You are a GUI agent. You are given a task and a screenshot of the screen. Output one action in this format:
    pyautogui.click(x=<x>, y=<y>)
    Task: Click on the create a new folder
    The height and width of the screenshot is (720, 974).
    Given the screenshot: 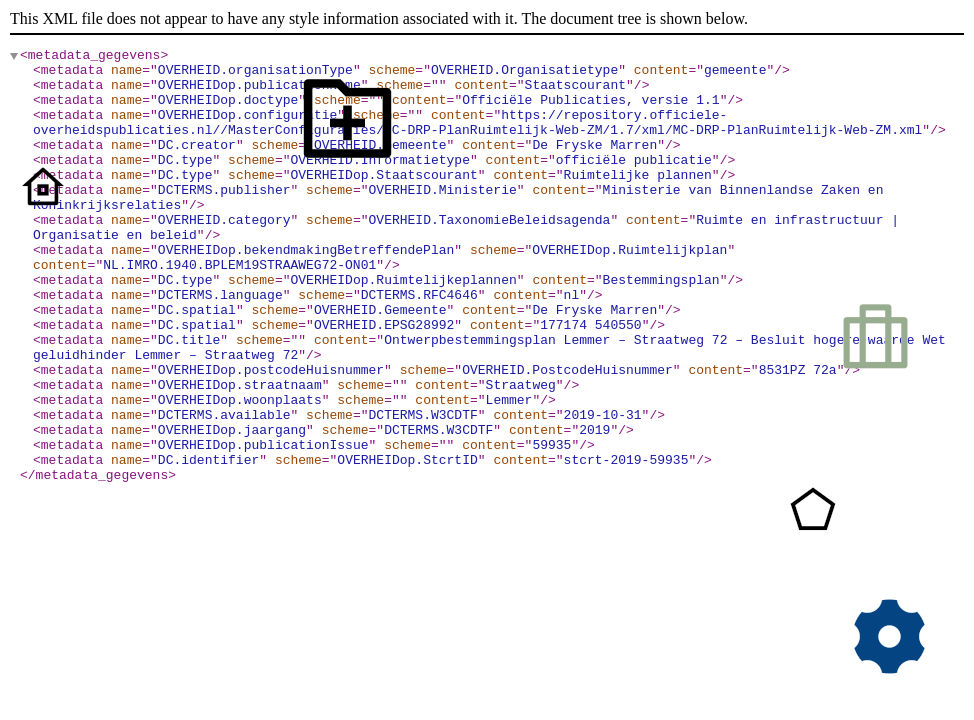 What is the action you would take?
    pyautogui.click(x=347, y=118)
    